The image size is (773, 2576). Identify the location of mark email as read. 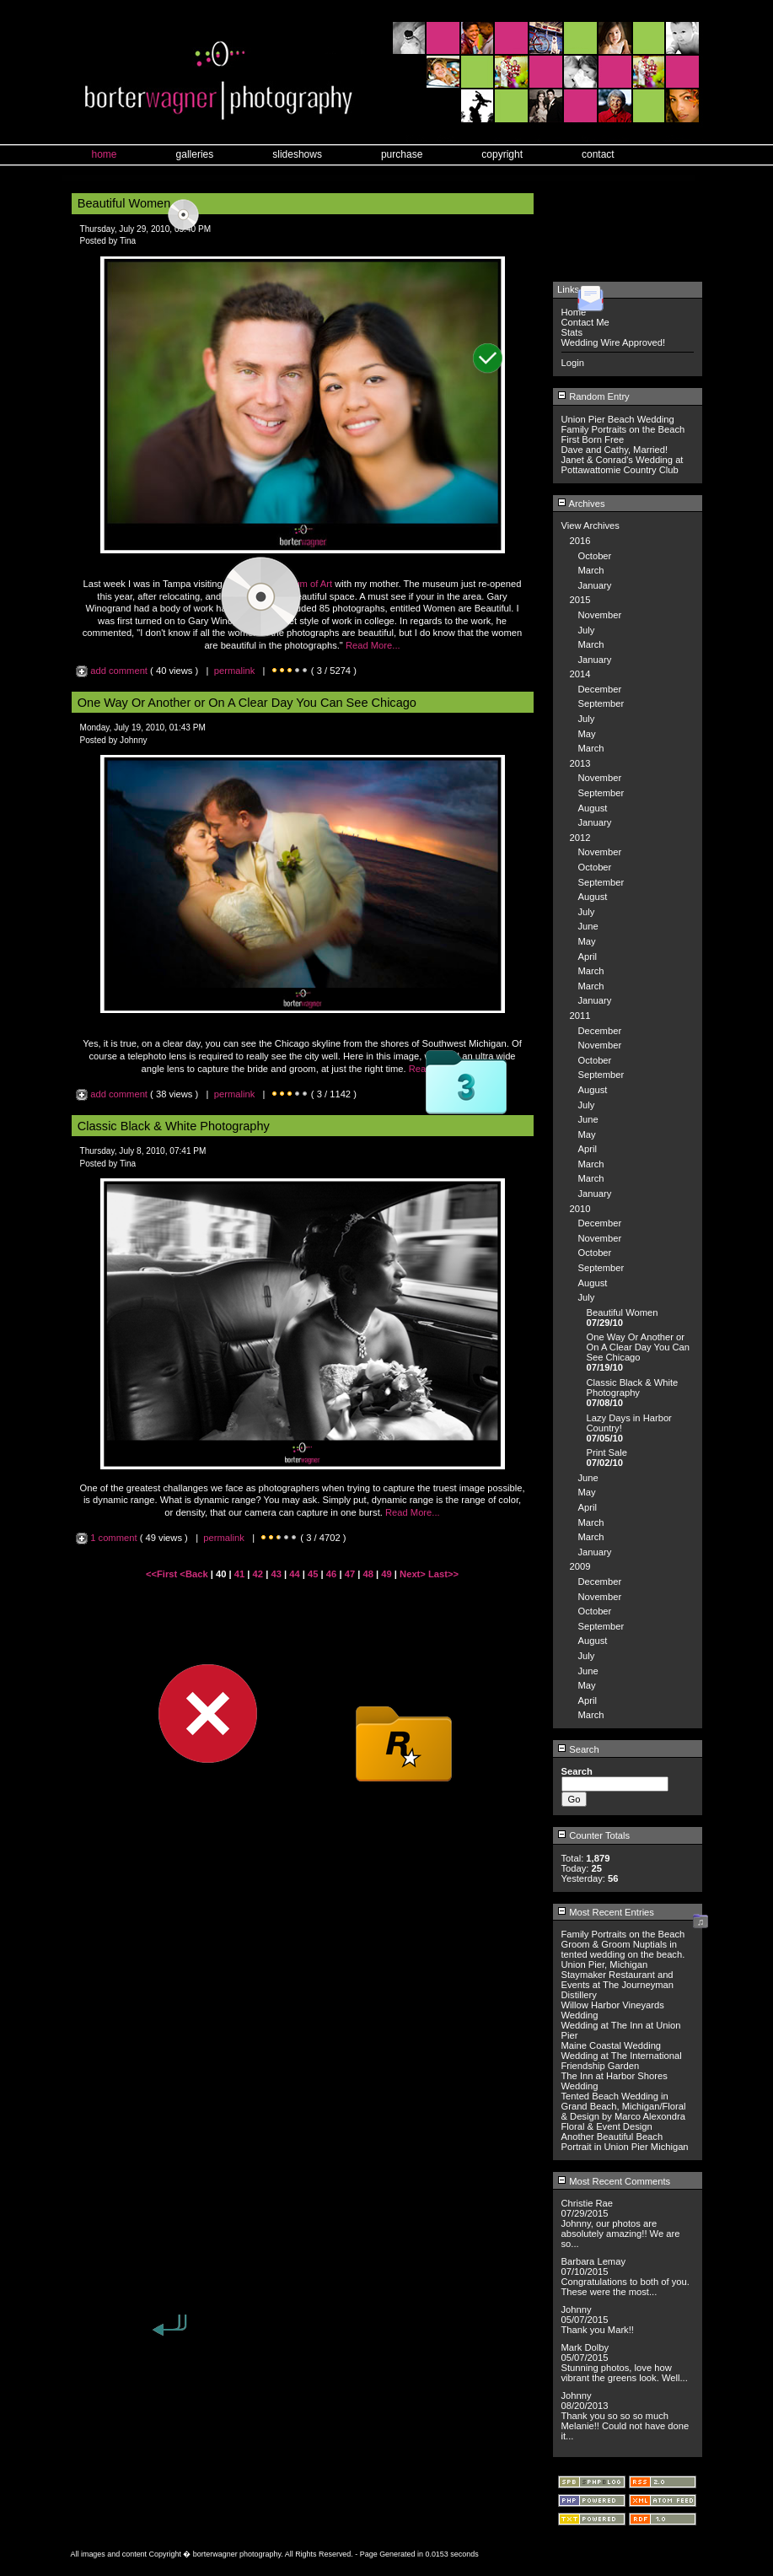
(590, 299).